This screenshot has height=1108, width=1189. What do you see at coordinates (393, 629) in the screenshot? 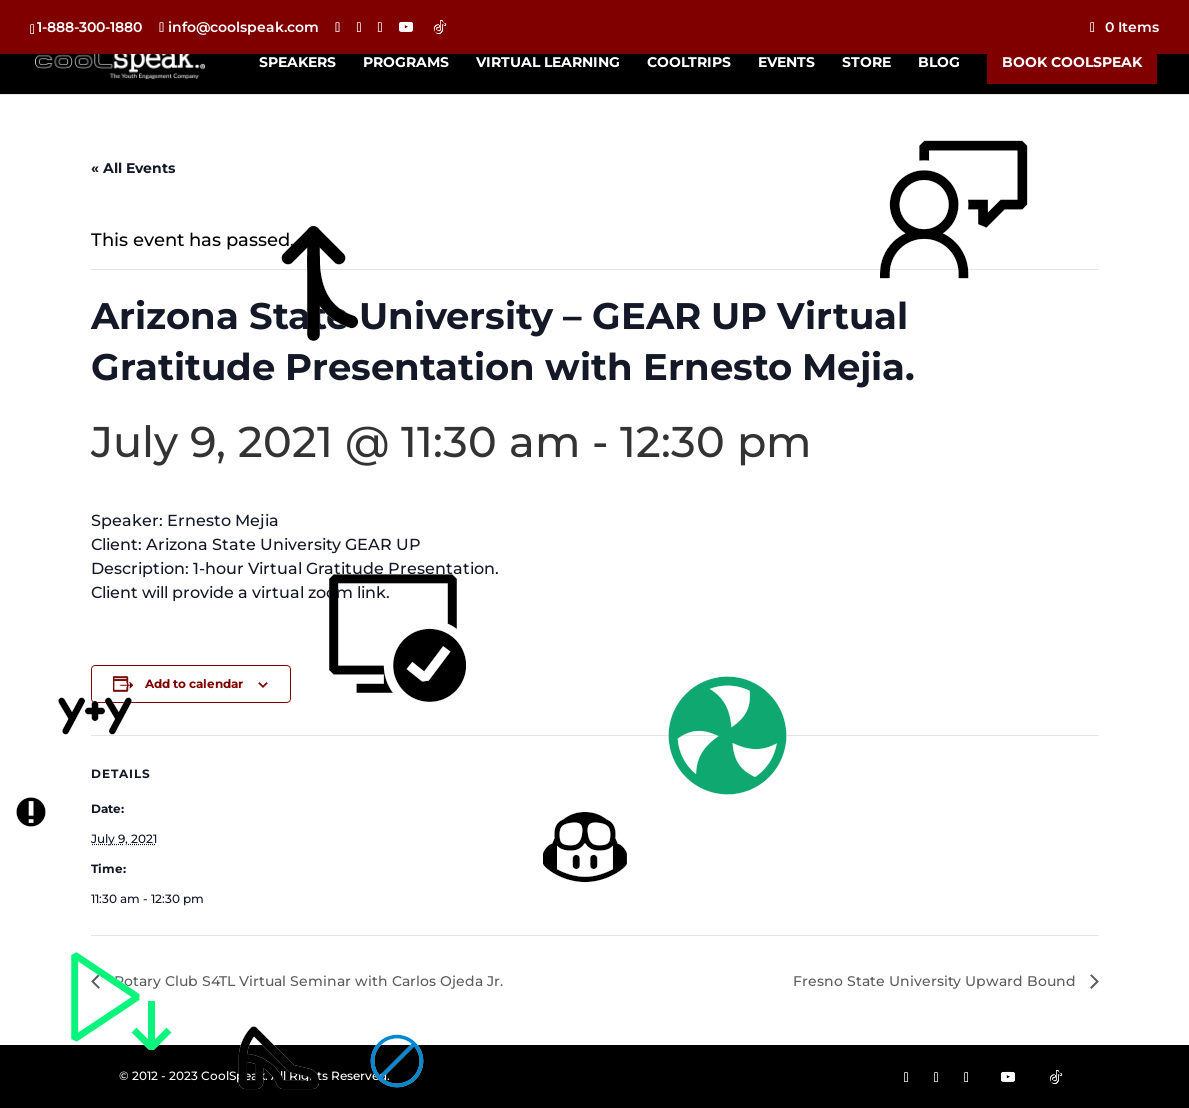
I see `indicates virtual machine is running` at bounding box center [393, 629].